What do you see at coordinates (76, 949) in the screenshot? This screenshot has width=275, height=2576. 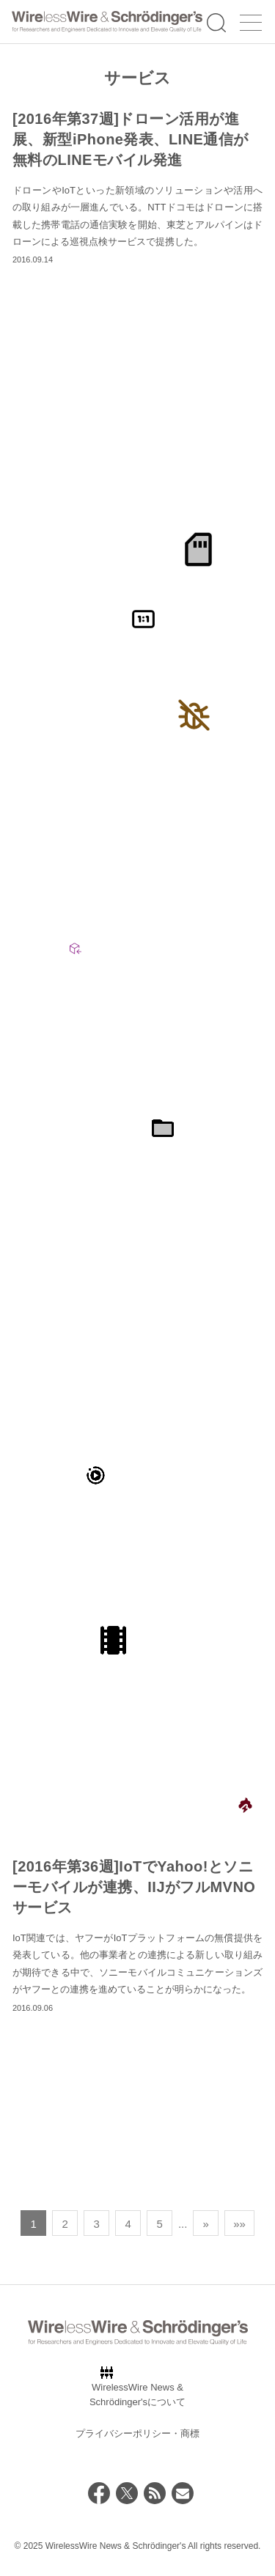 I see `view package dependencies` at bounding box center [76, 949].